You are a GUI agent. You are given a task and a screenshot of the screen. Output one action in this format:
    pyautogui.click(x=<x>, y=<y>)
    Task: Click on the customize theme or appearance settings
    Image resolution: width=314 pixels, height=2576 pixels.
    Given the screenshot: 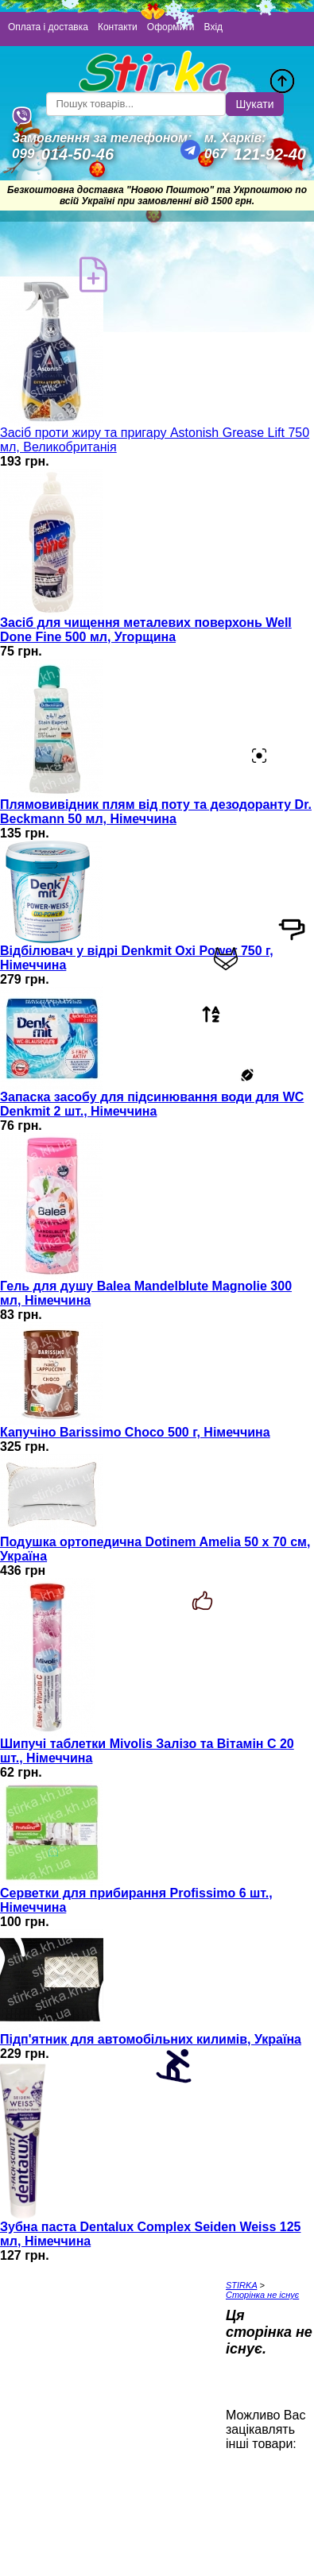 What is the action you would take?
    pyautogui.click(x=292, y=928)
    